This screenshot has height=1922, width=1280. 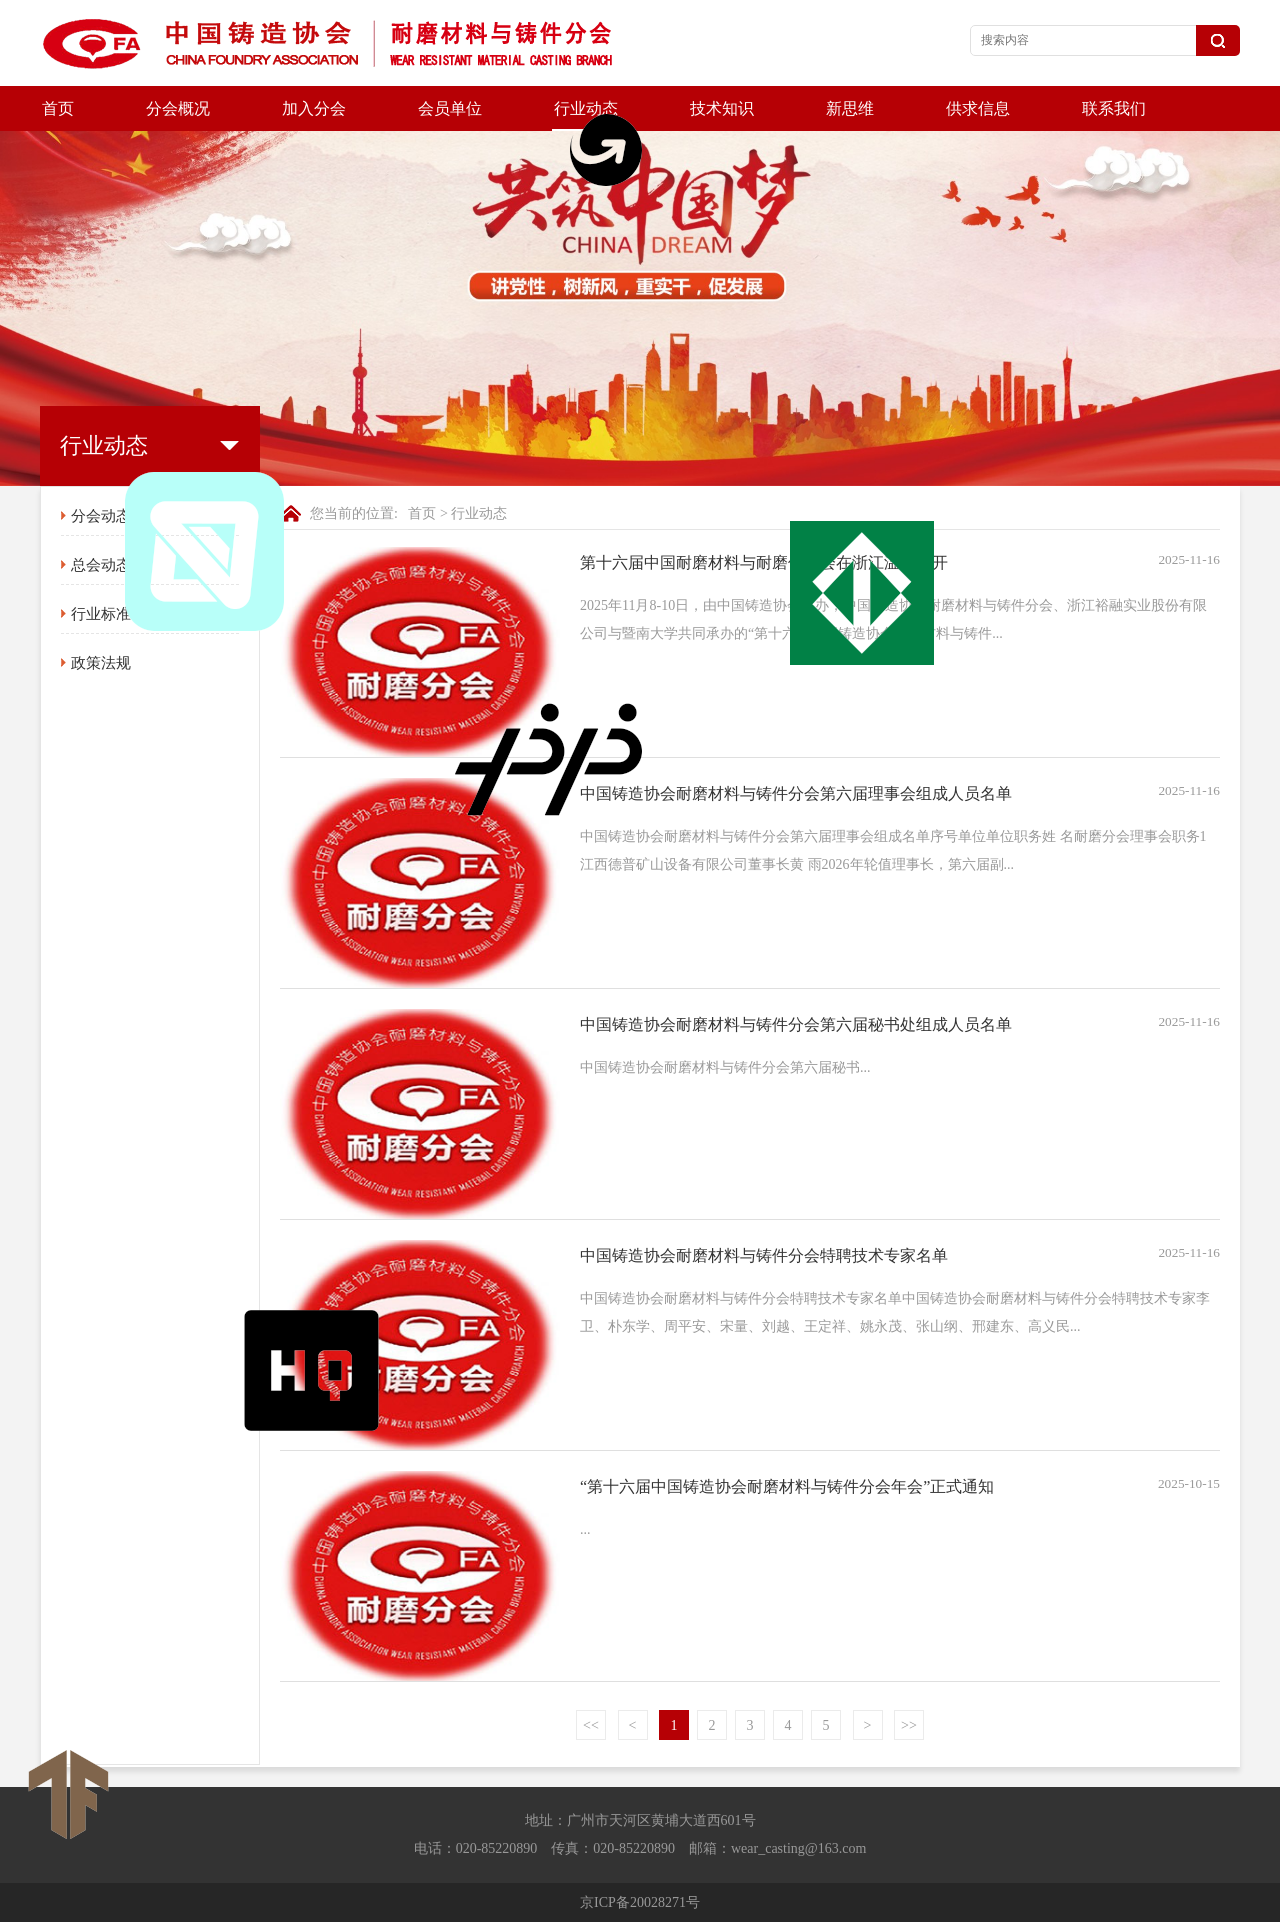 What do you see at coordinates (862, 593) in the screenshot?
I see `são paulo metro official app or website` at bounding box center [862, 593].